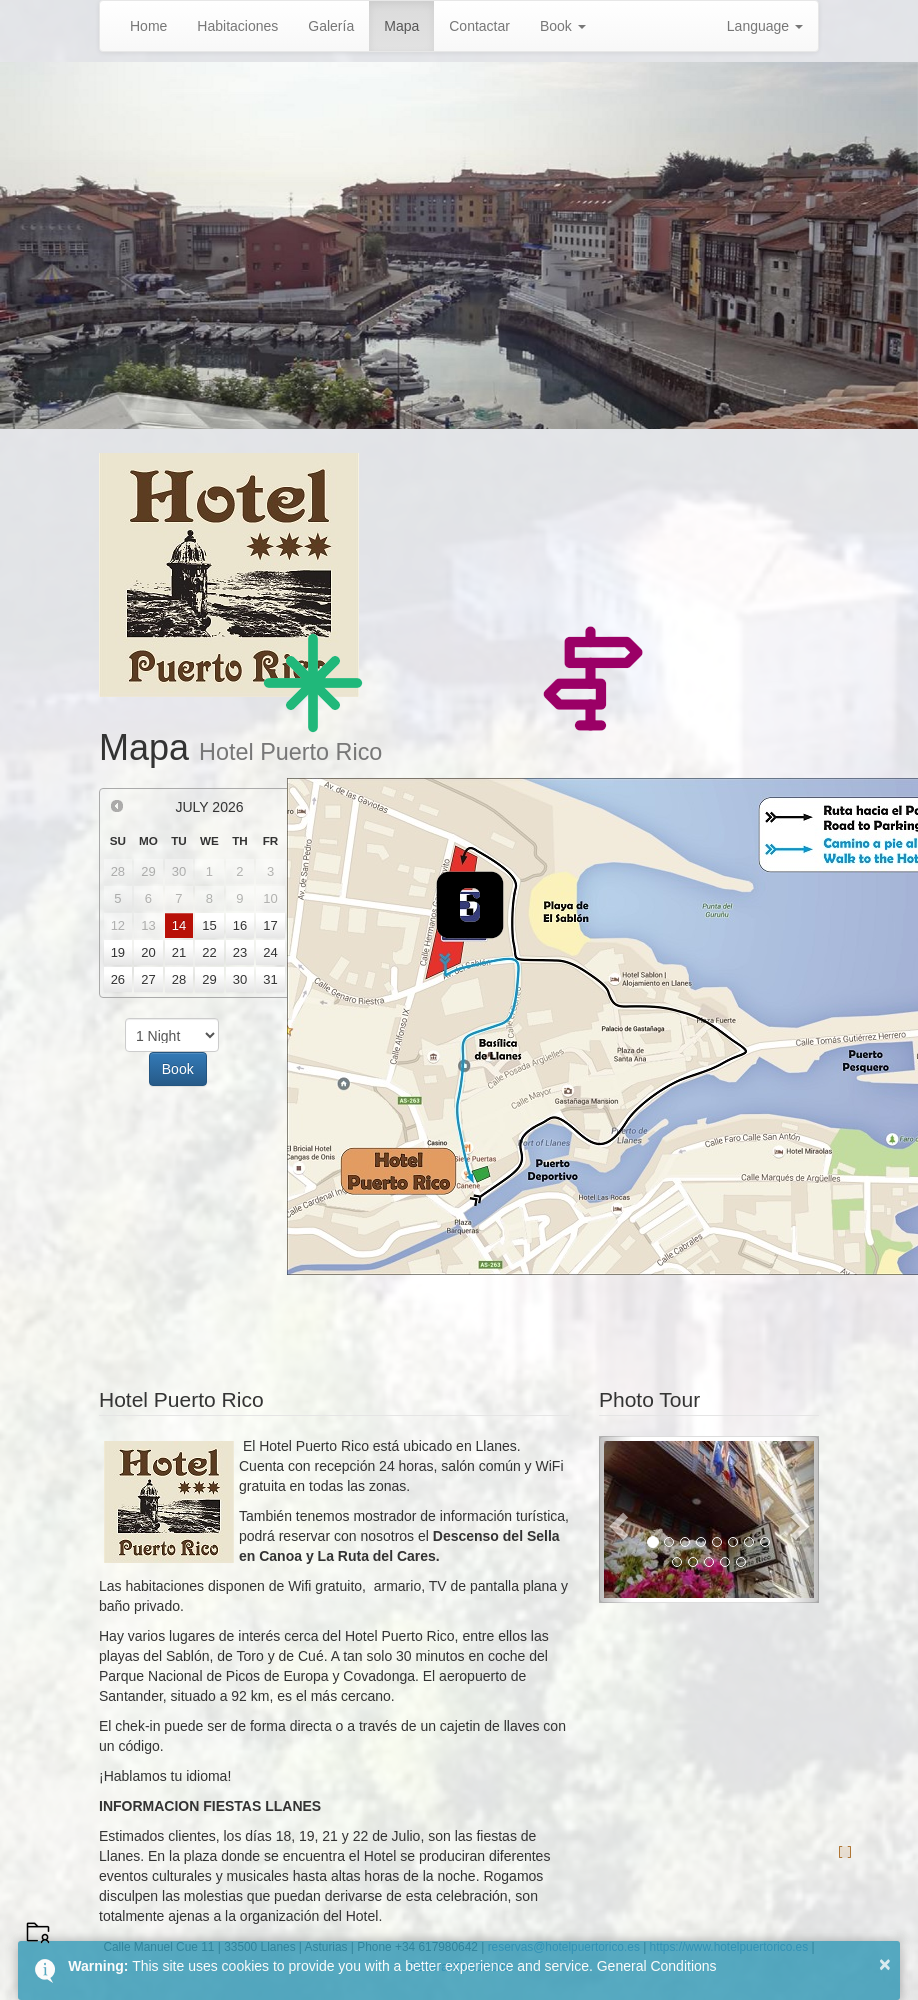  I want to click on view or edit code snippets, so click(845, 1852).